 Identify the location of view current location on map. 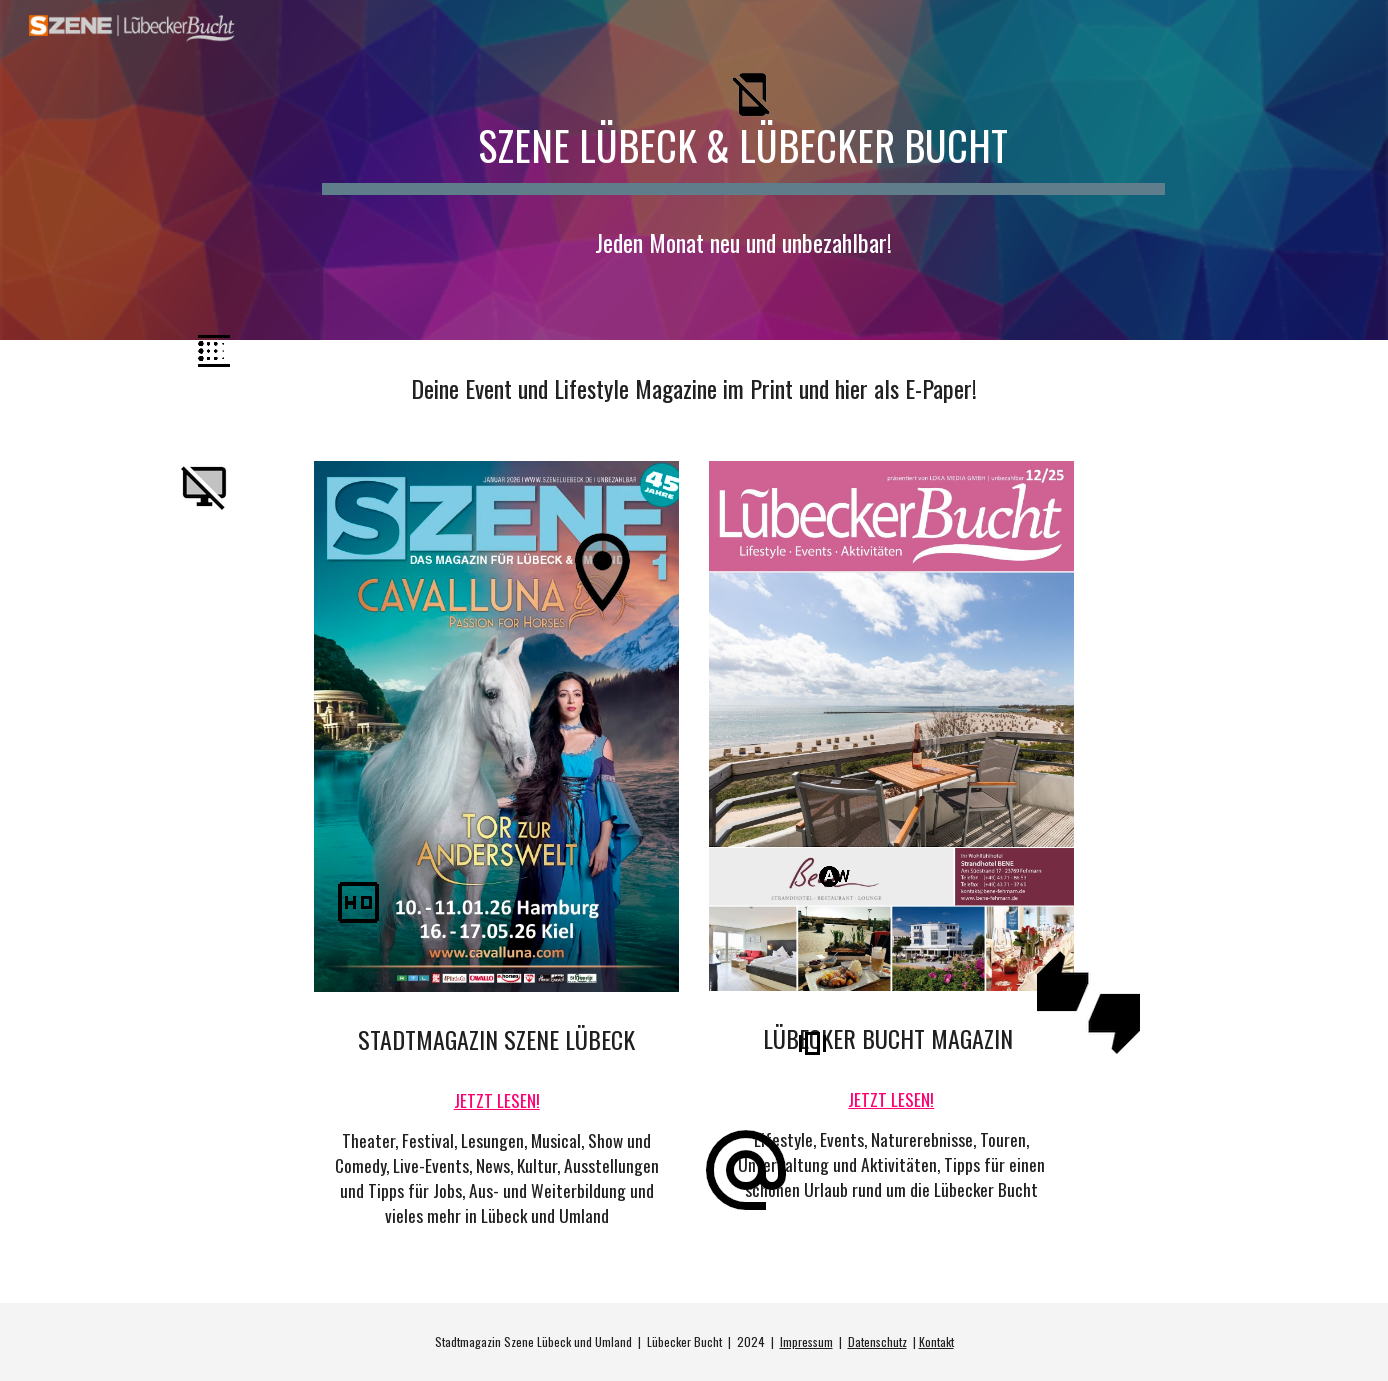
(602, 572).